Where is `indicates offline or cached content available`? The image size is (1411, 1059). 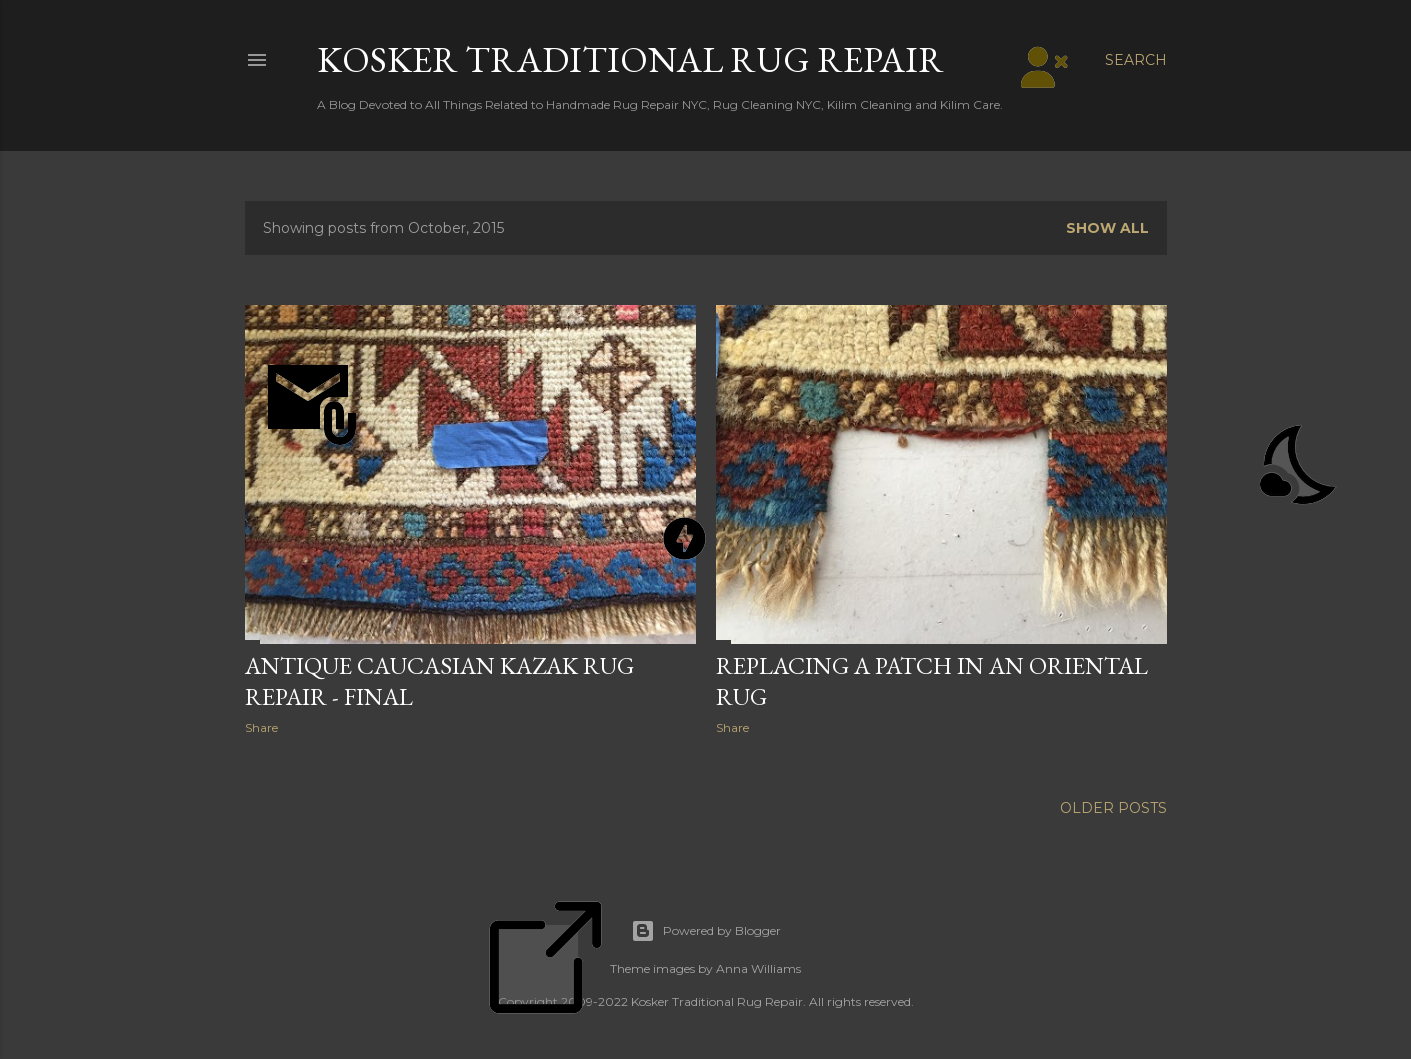
indicates offline or cached content available is located at coordinates (684, 538).